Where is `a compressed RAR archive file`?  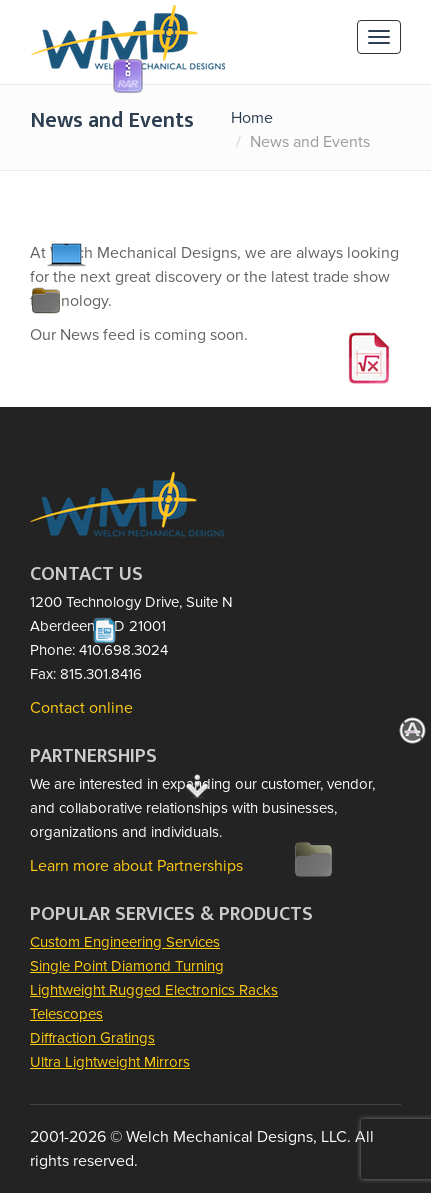 a compressed RAR archive file is located at coordinates (128, 76).